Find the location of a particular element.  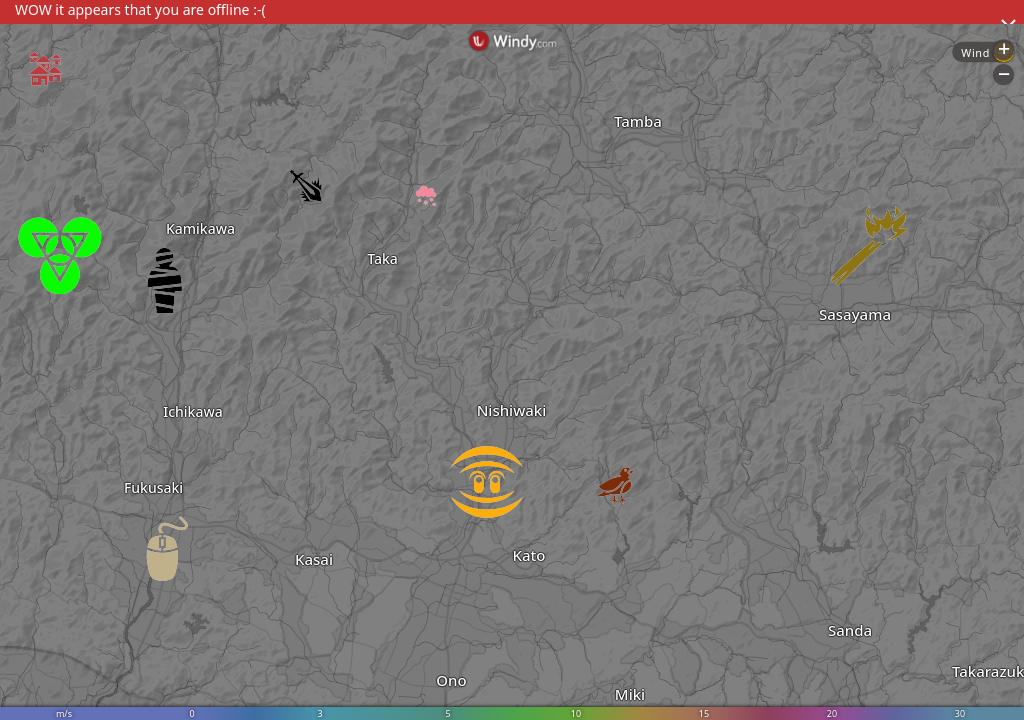

indicates mouse input or cursor control settings is located at coordinates (166, 550).